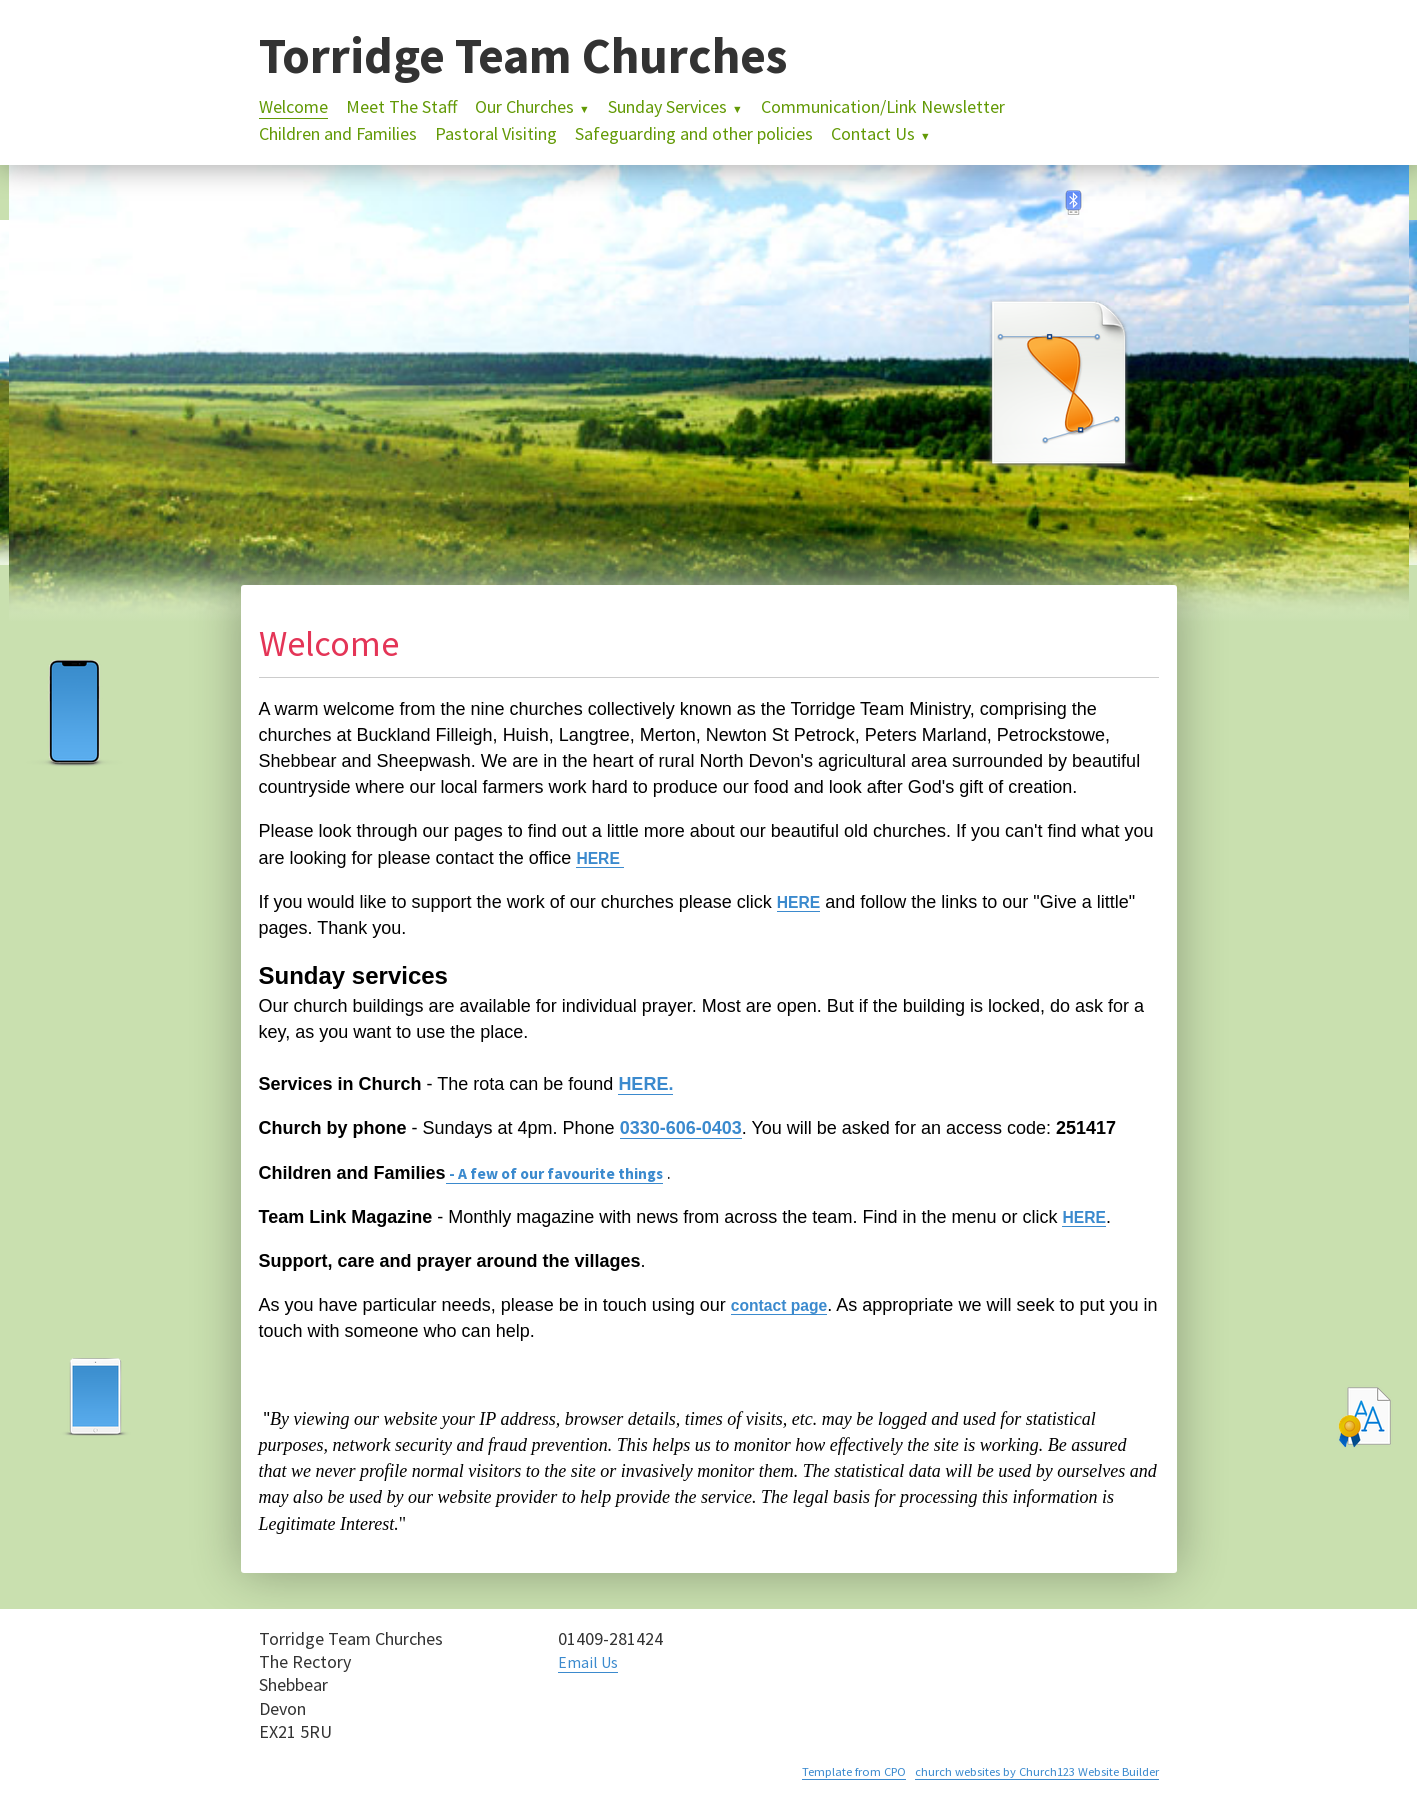  Describe the element at coordinates (1061, 382) in the screenshot. I see `open a vector drawing or illustration file` at that location.